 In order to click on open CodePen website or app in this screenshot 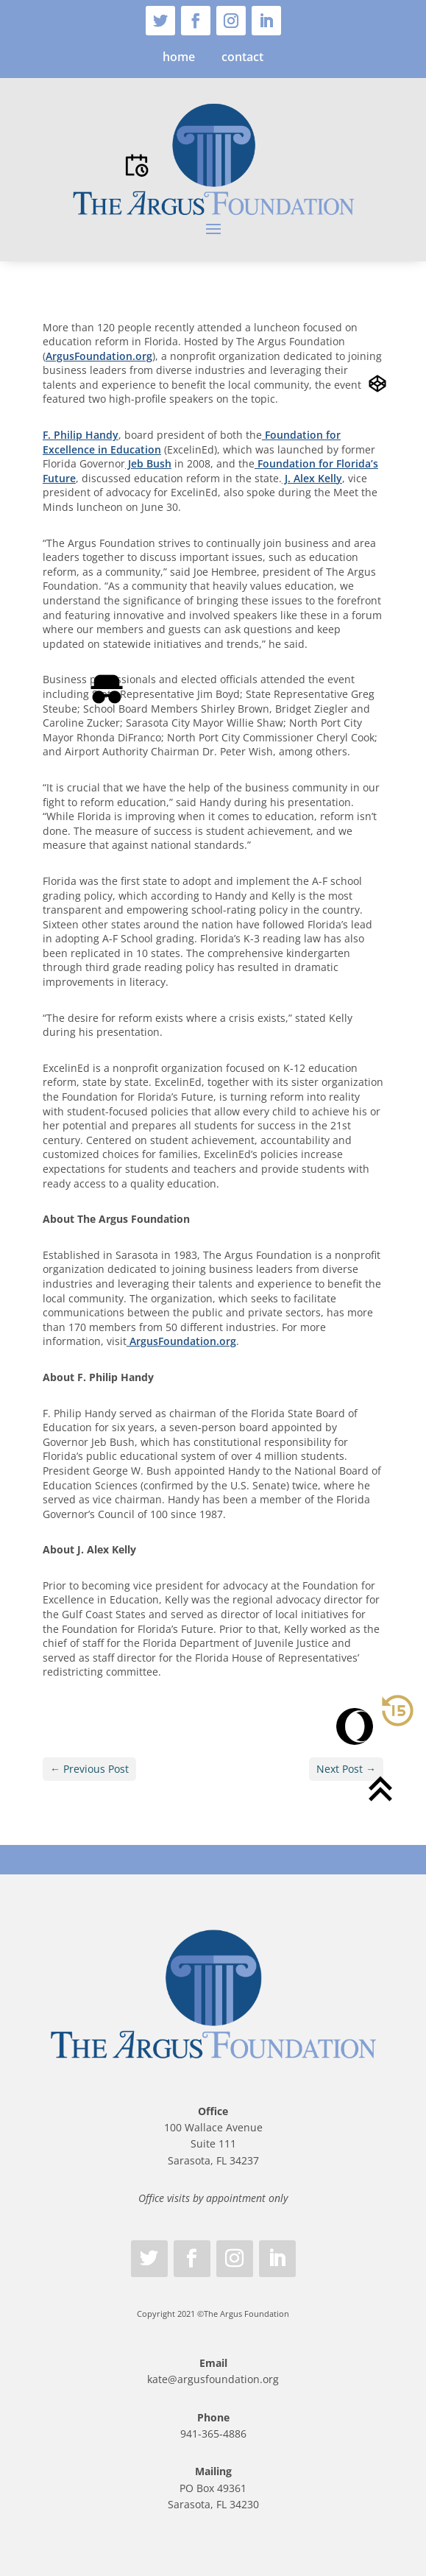, I will do `click(377, 384)`.